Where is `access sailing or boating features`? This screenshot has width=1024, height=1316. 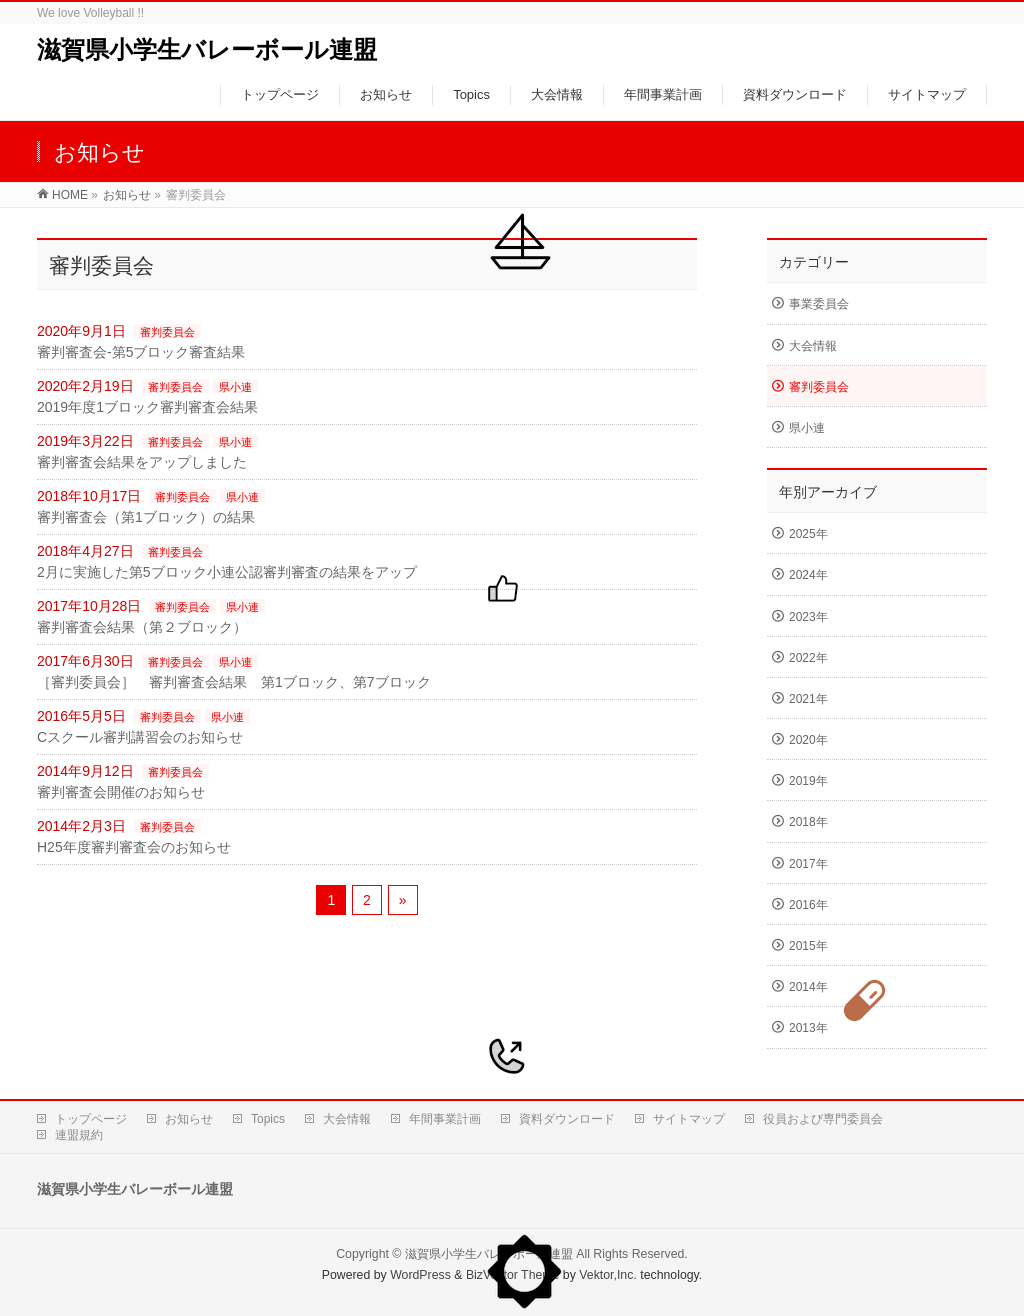
access sailing or boating features is located at coordinates (520, 245).